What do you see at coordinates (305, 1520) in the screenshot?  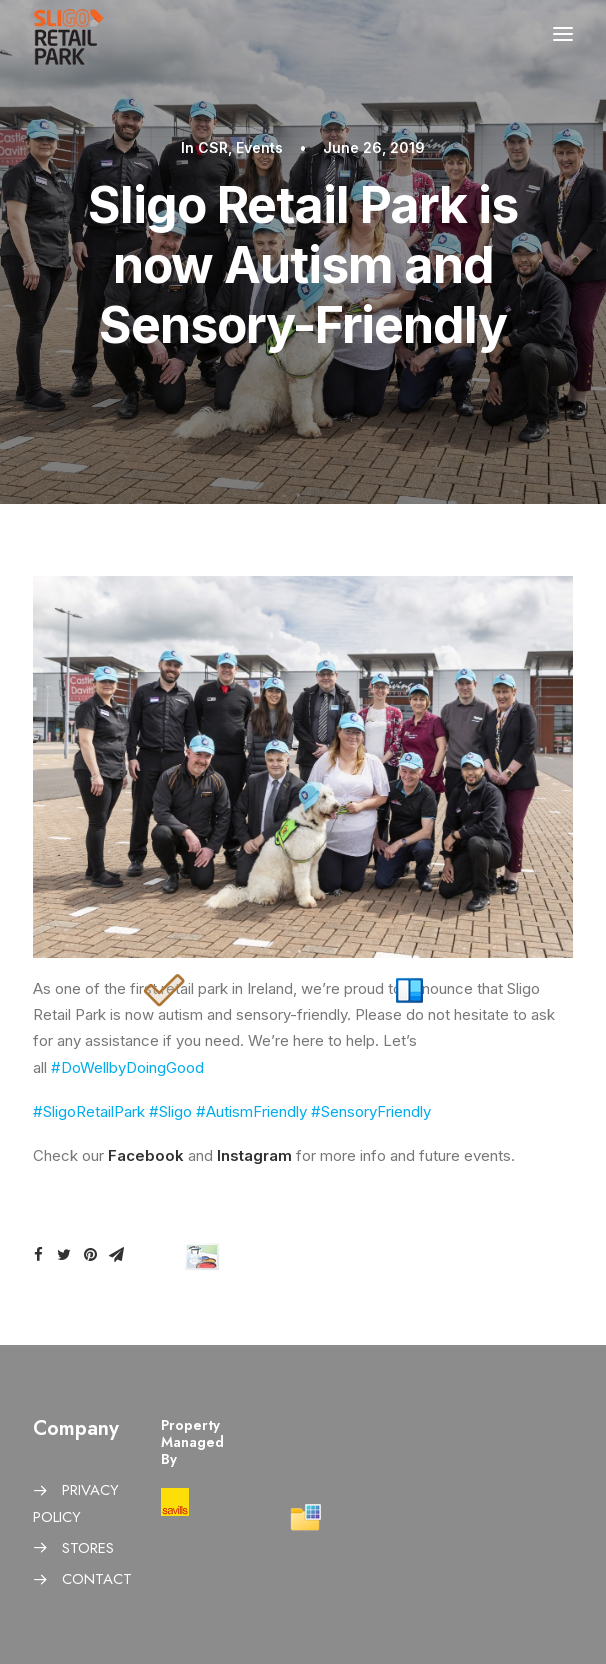 I see `access folder settings and preferences` at bounding box center [305, 1520].